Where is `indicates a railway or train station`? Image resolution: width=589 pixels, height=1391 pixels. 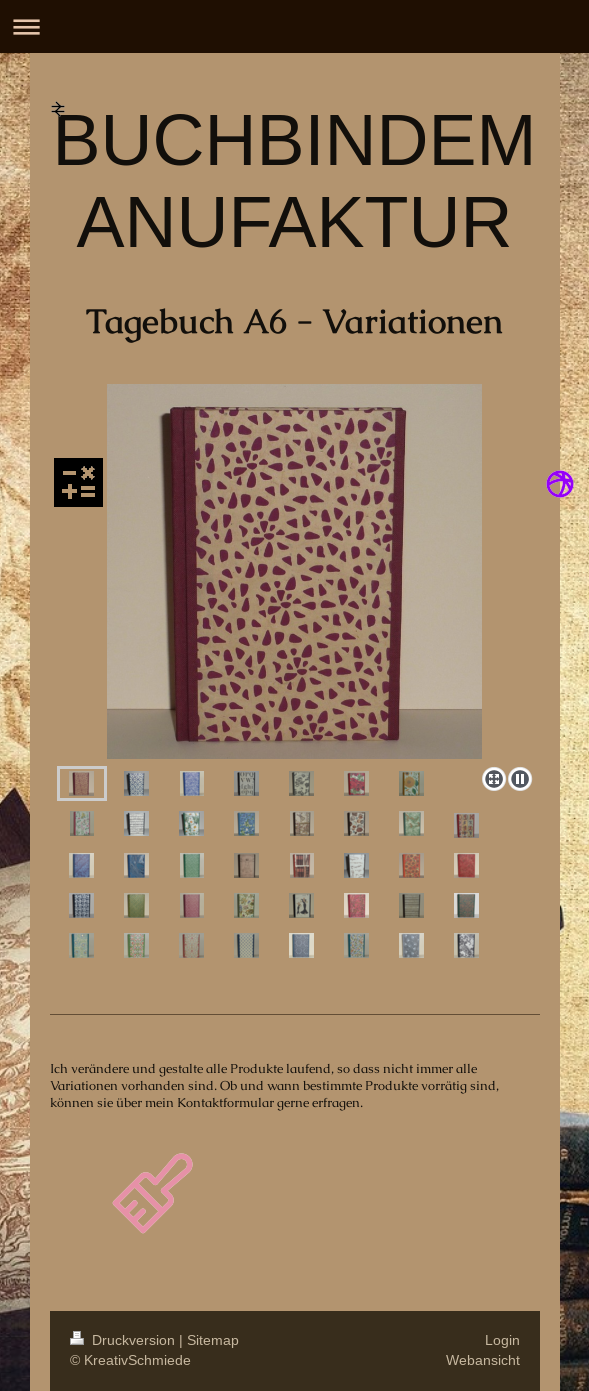 indicates a railway or train station is located at coordinates (58, 109).